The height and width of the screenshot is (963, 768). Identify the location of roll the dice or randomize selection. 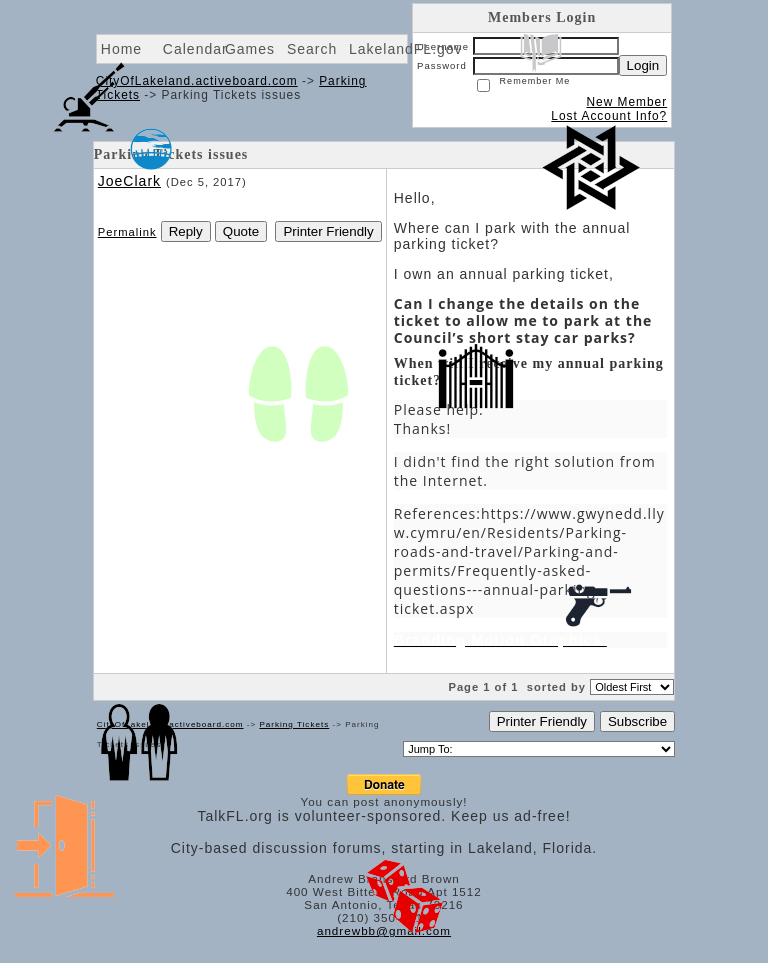
(404, 896).